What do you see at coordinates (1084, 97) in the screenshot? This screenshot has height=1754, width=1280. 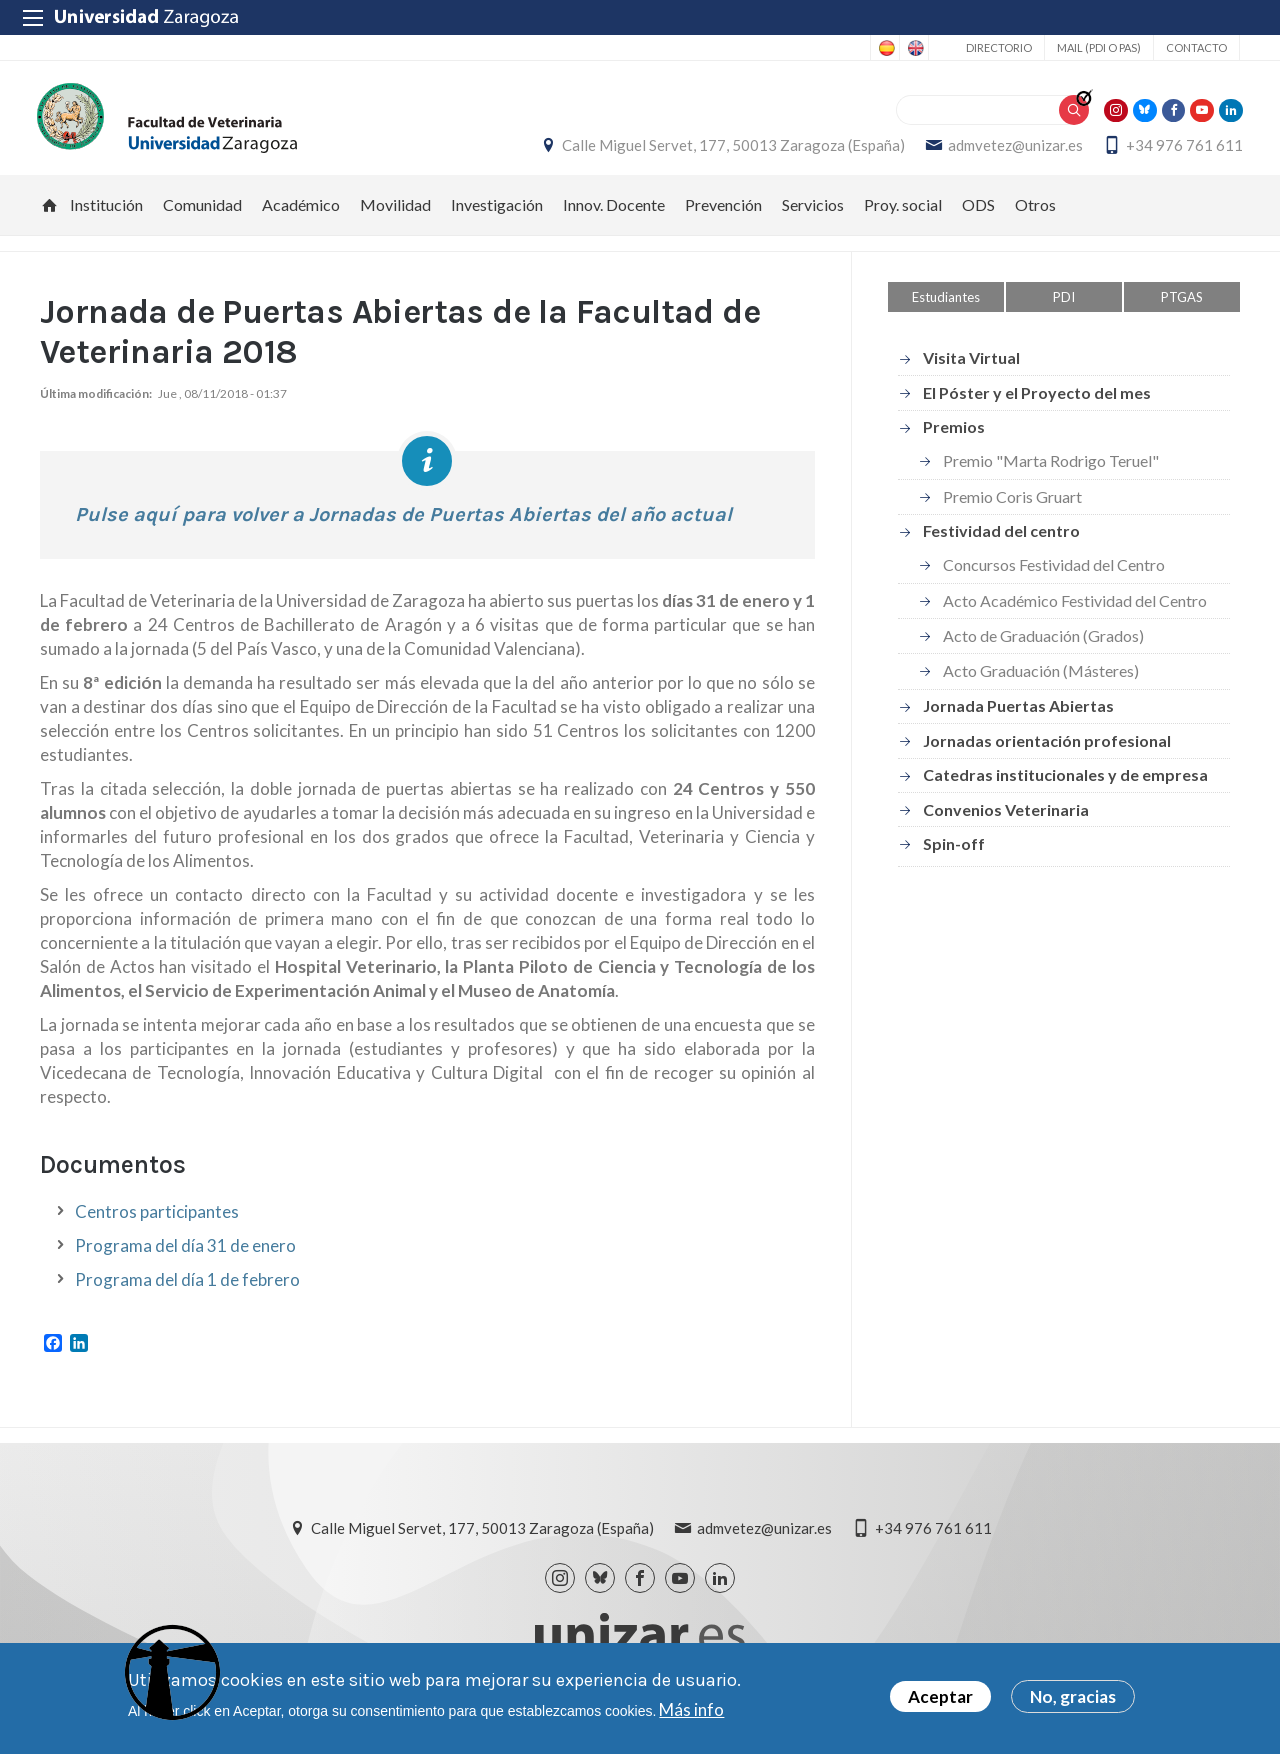 I see `symantec security software logo` at bounding box center [1084, 97].